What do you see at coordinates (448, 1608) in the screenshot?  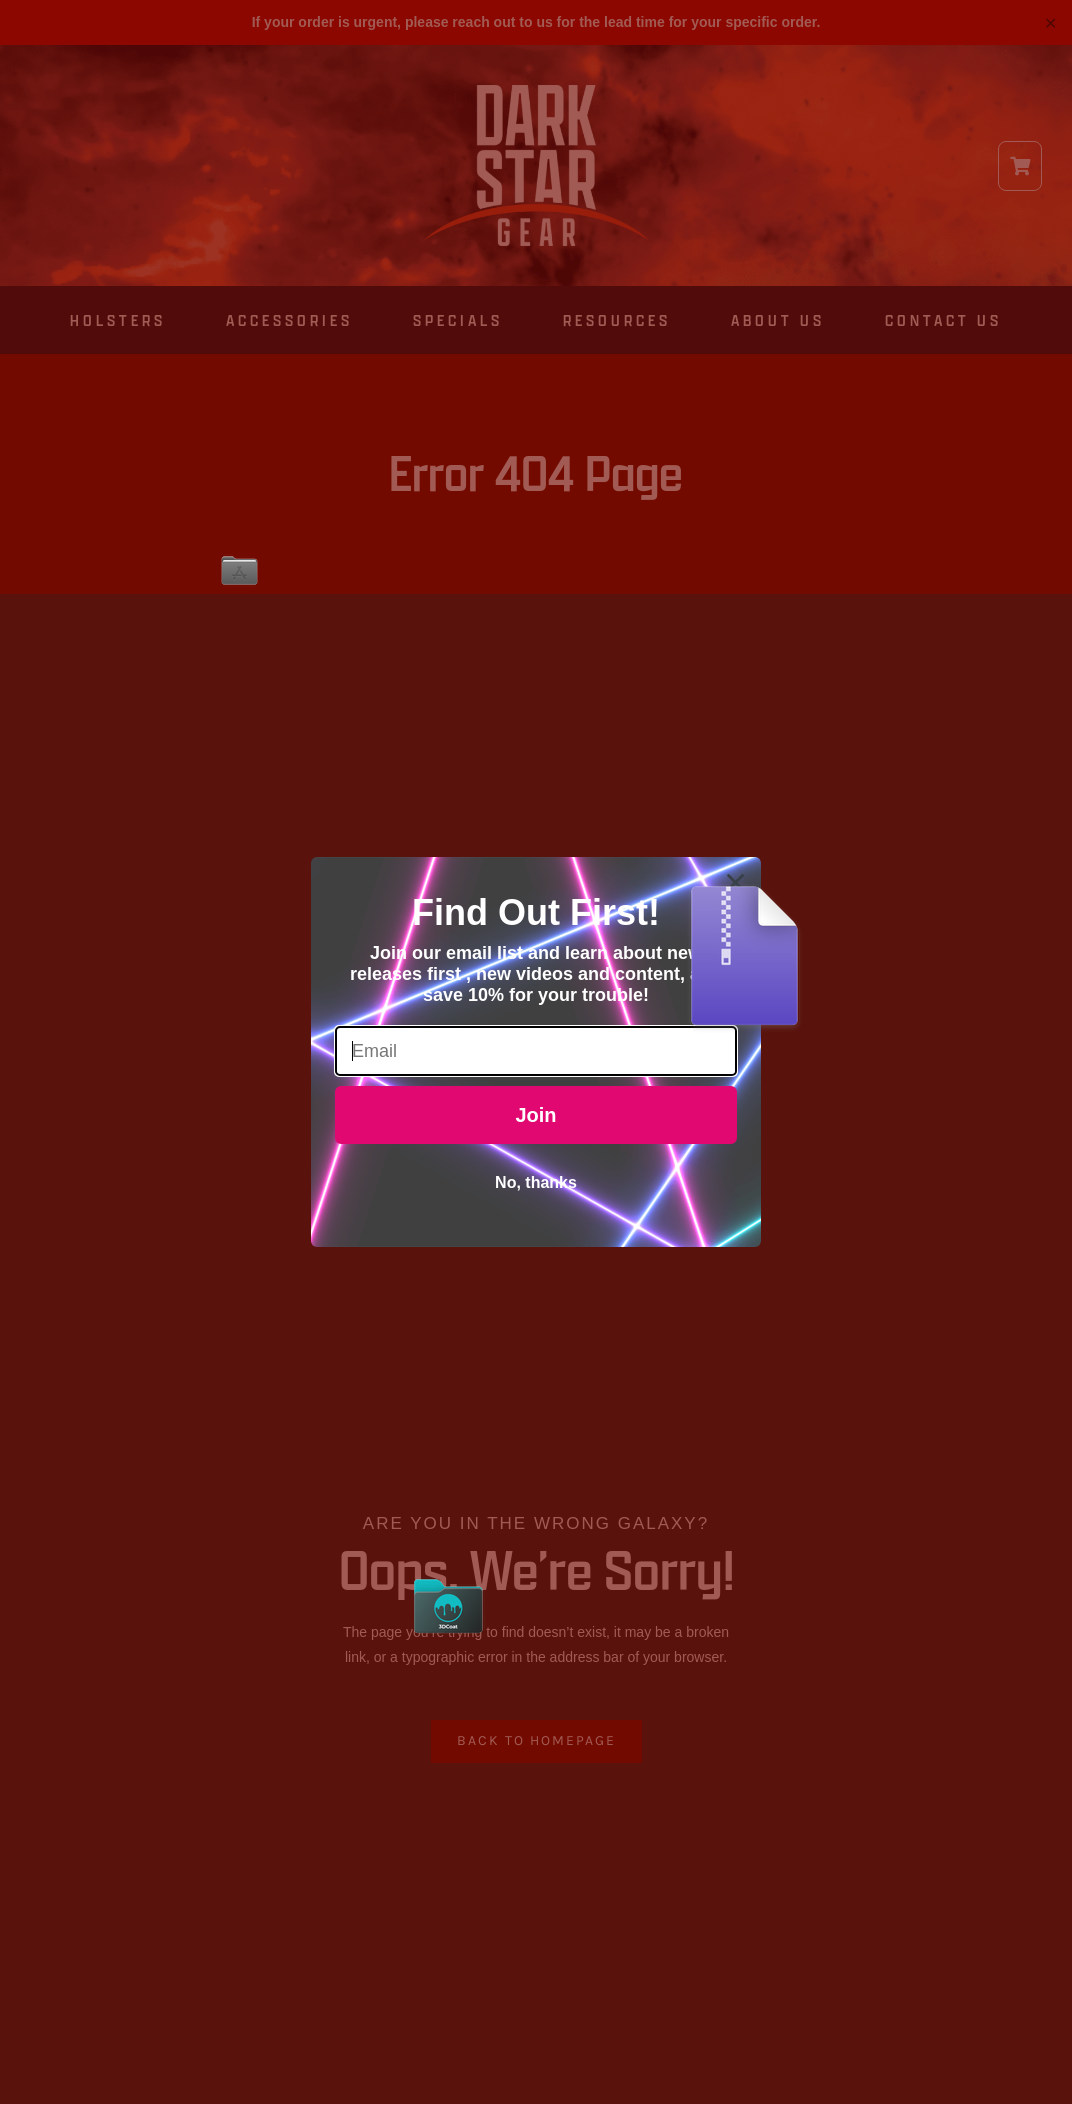 I see `open 3D Coat project files folder` at bounding box center [448, 1608].